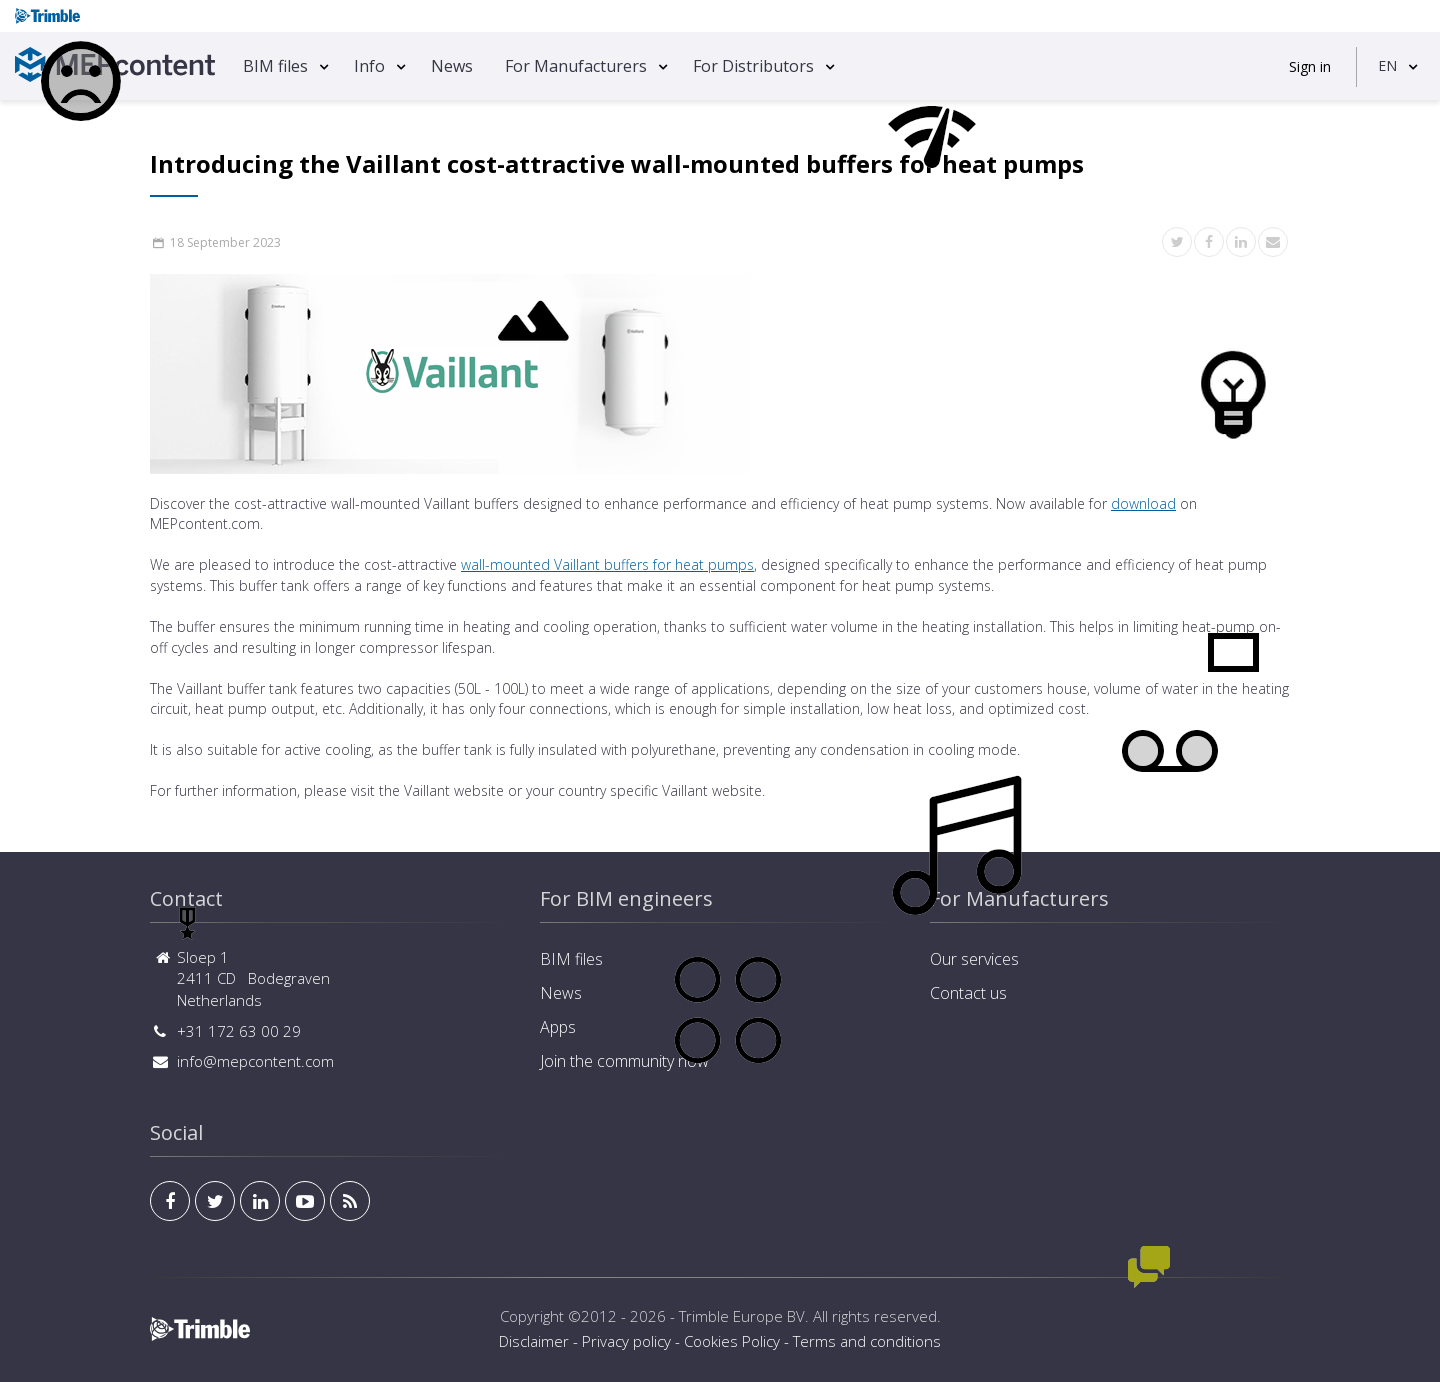  What do you see at coordinates (1233, 392) in the screenshot?
I see `access tips or helpful suggestions` at bounding box center [1233, 392].